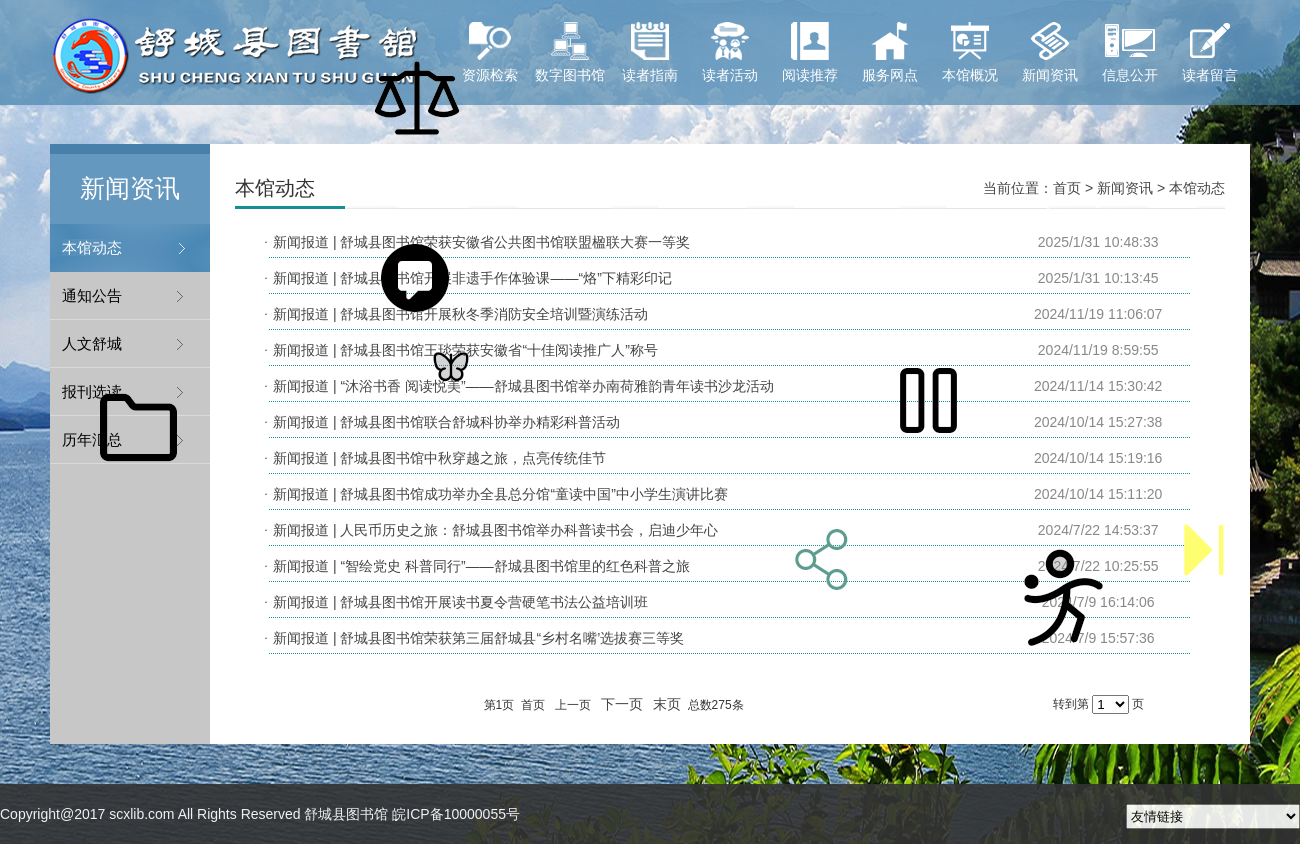  I want to click on view discussion feed, so click(415, 278).